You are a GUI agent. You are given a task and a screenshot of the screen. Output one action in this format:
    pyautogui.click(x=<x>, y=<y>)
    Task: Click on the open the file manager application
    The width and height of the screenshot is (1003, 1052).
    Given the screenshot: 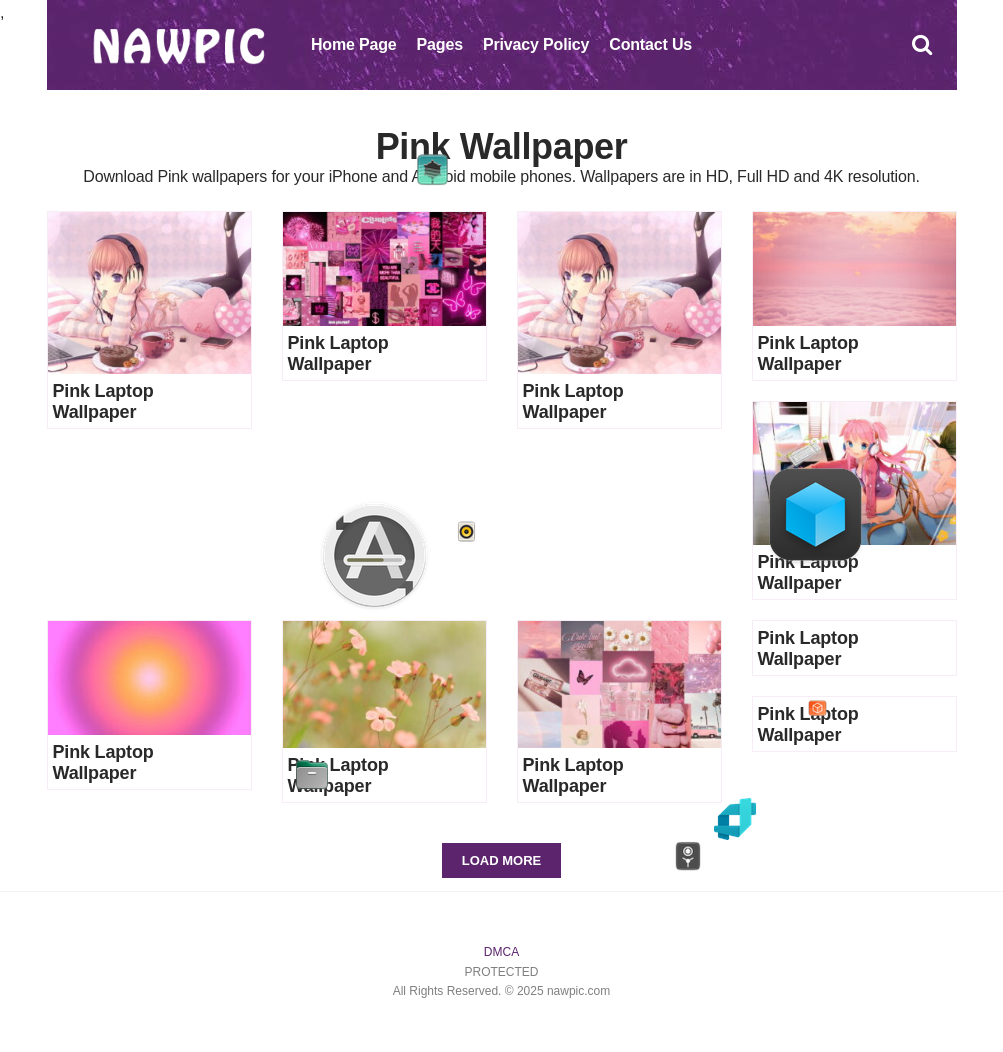 What is the action you would take?
    pyautogui.click(x=312, y=774)
    